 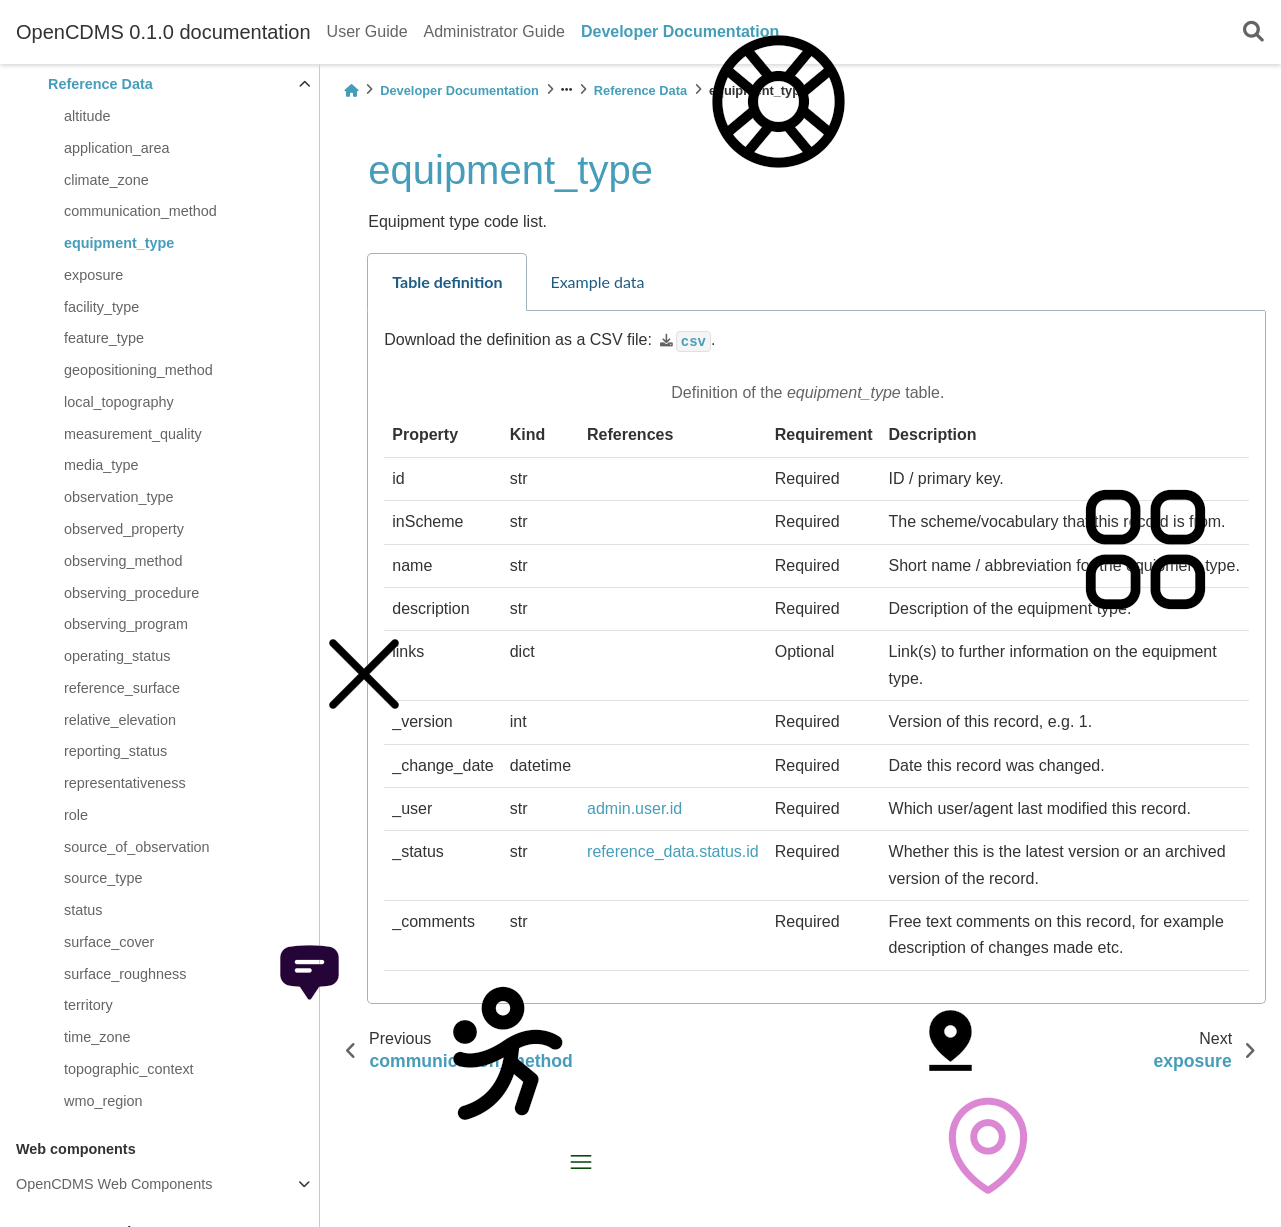 I want to click on access help or support, so click(x=778, y=101).